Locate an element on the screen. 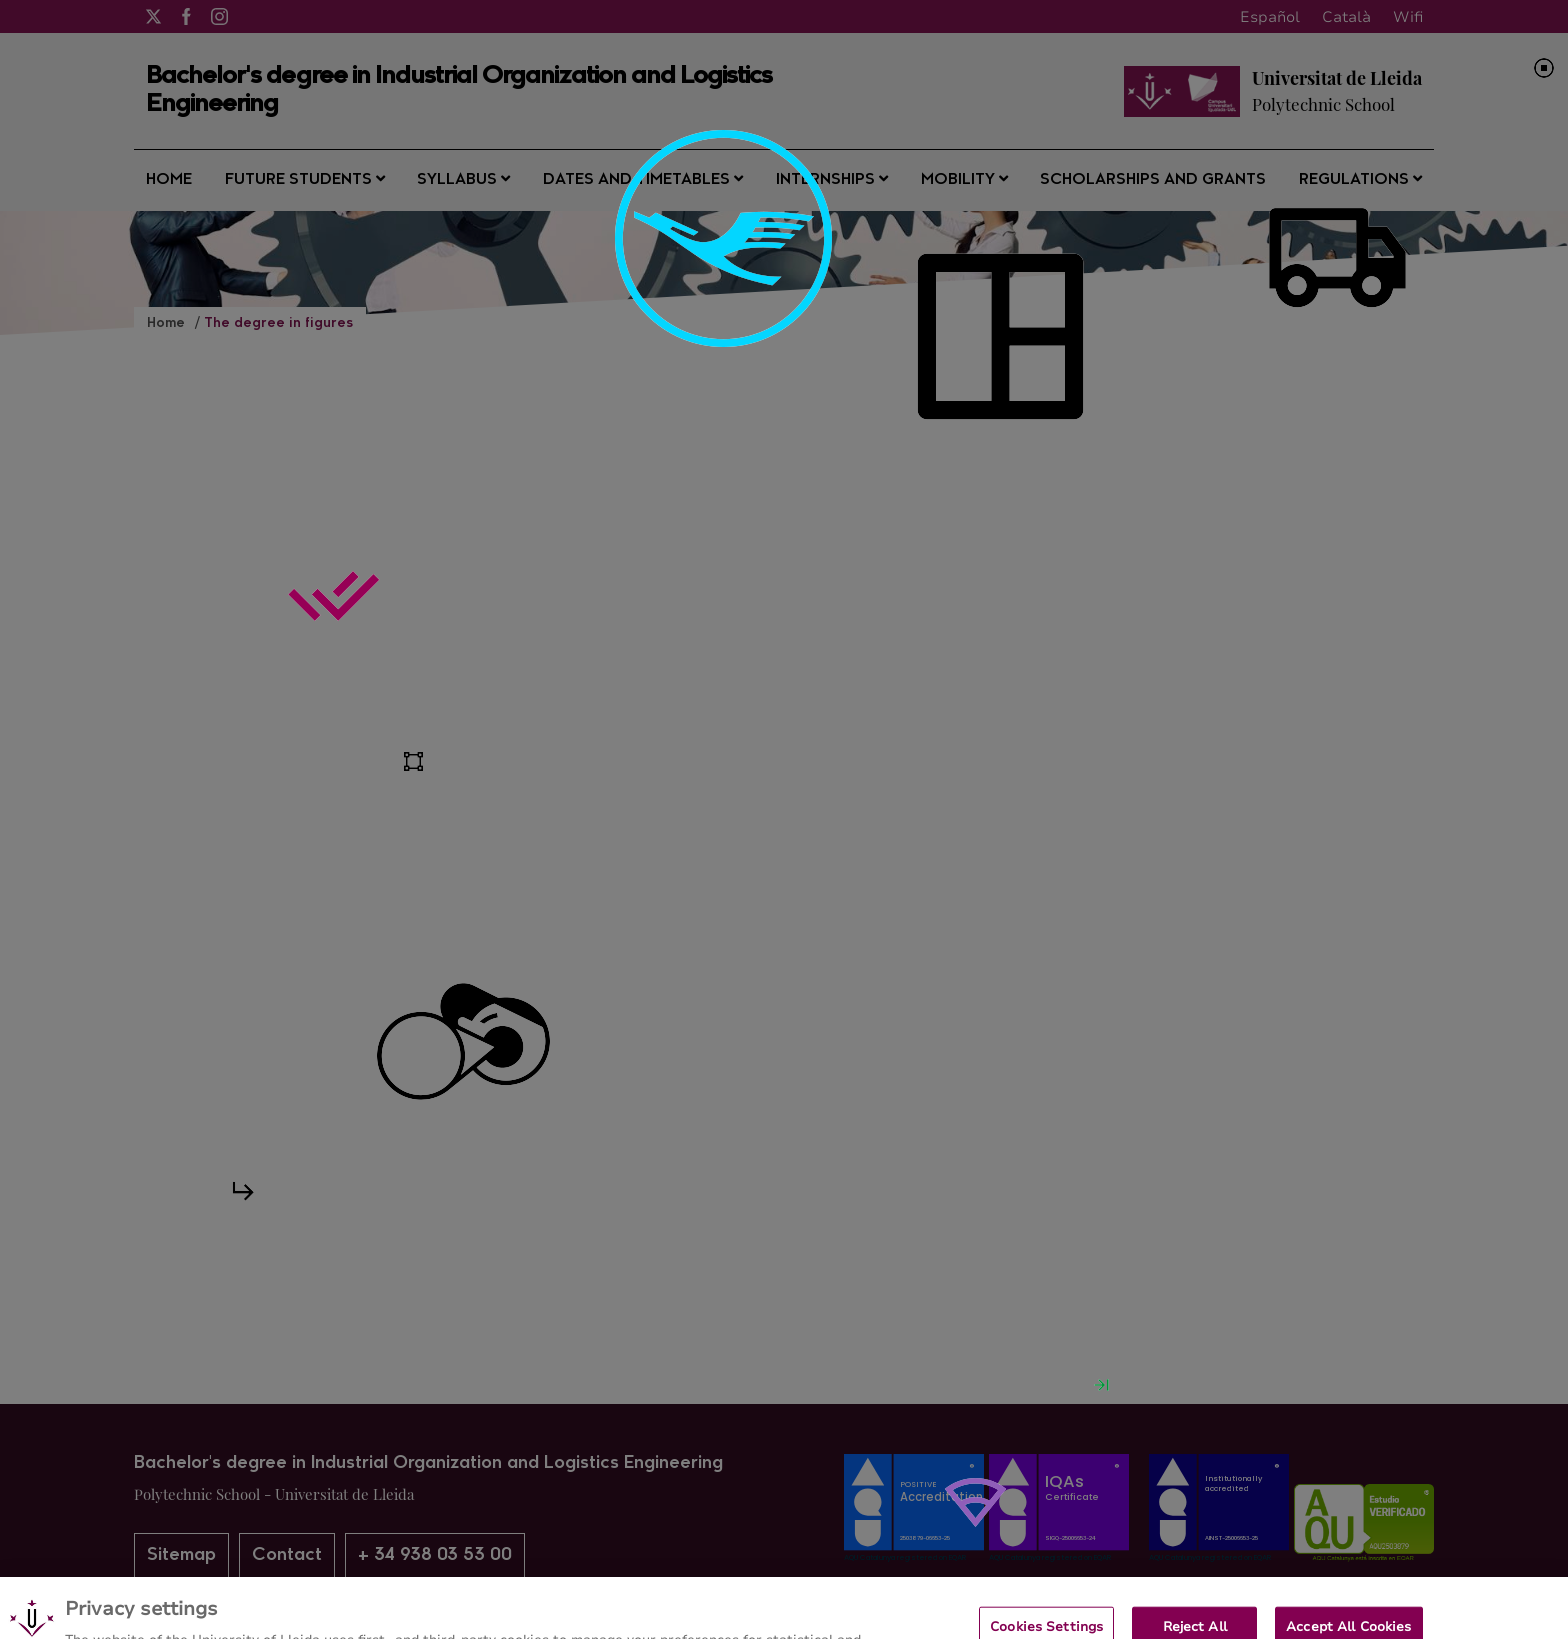 The width and height of the screenshot is (1568, 1639). track your delivery status is located at coordinates (1337, 251).